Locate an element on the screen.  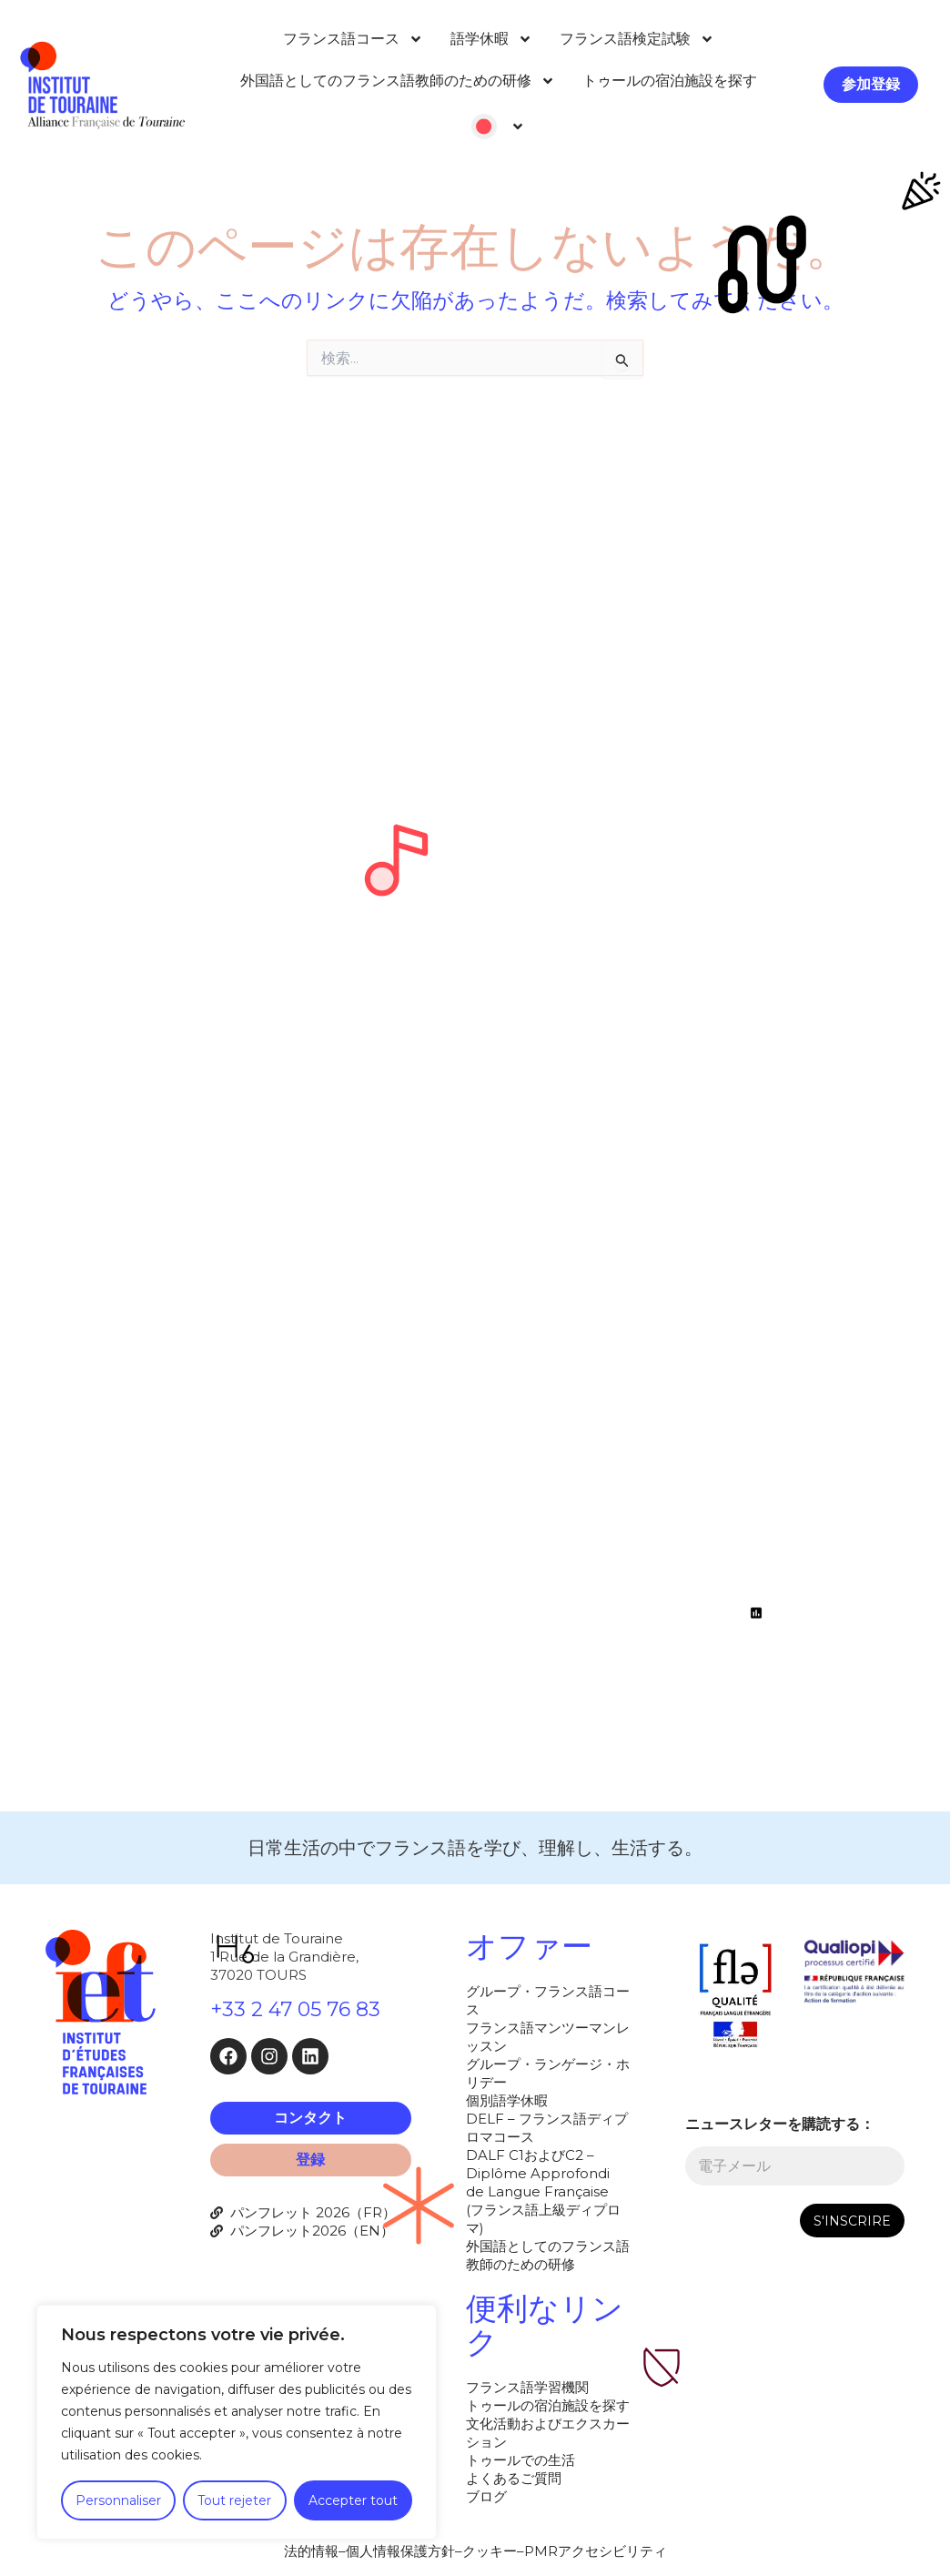
format text as heading level 6 is located at coordinates (233, 1948).